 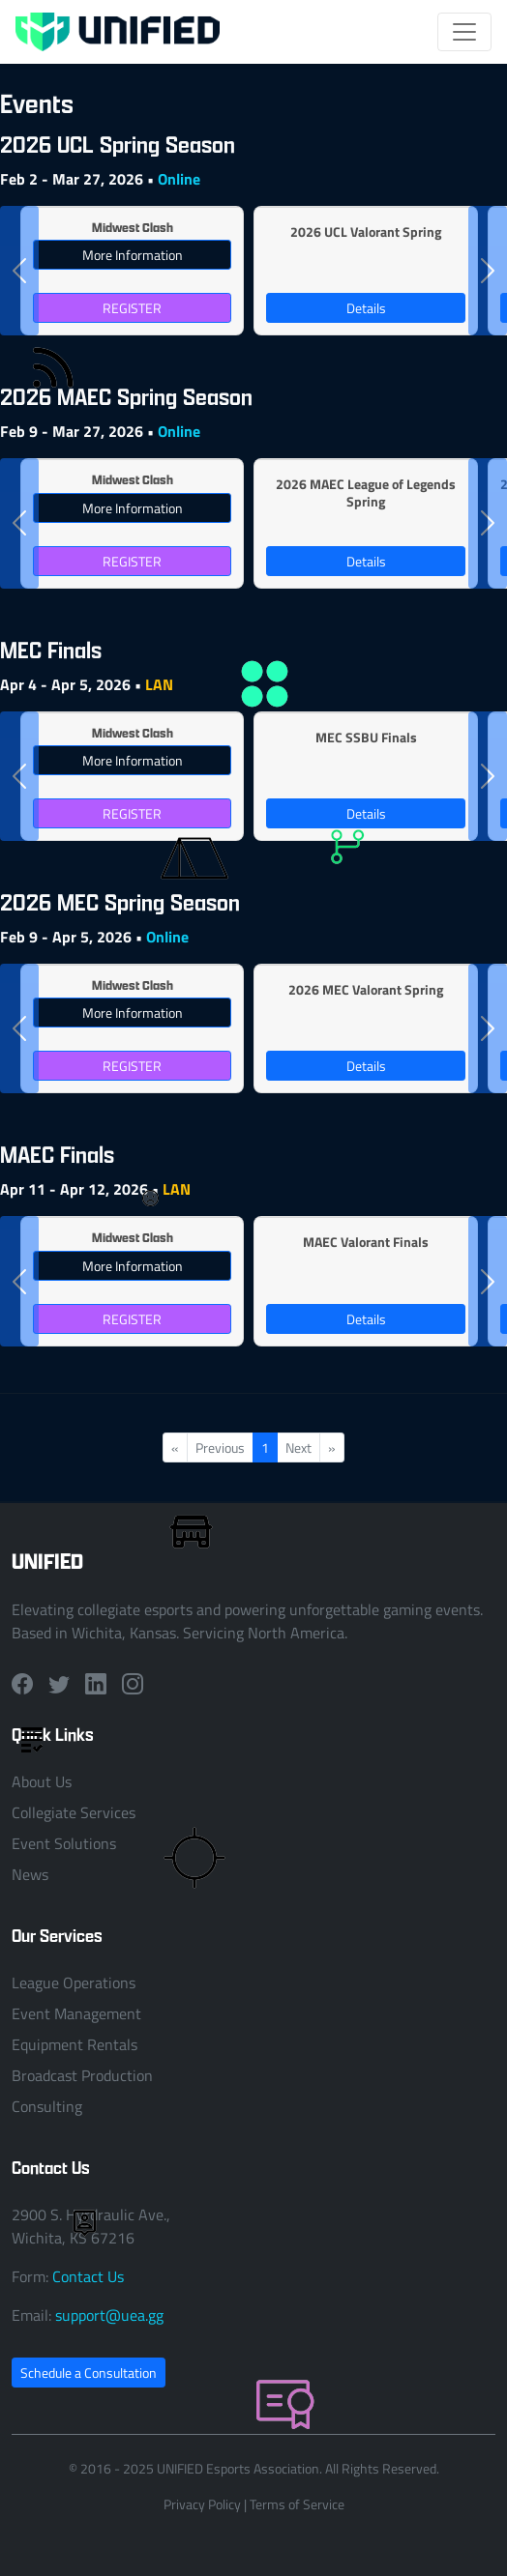 What do you see at coordinates (50, 370) in the screenshot?
I see `subscribe to RSS feed` at bounding box center [50, 370].